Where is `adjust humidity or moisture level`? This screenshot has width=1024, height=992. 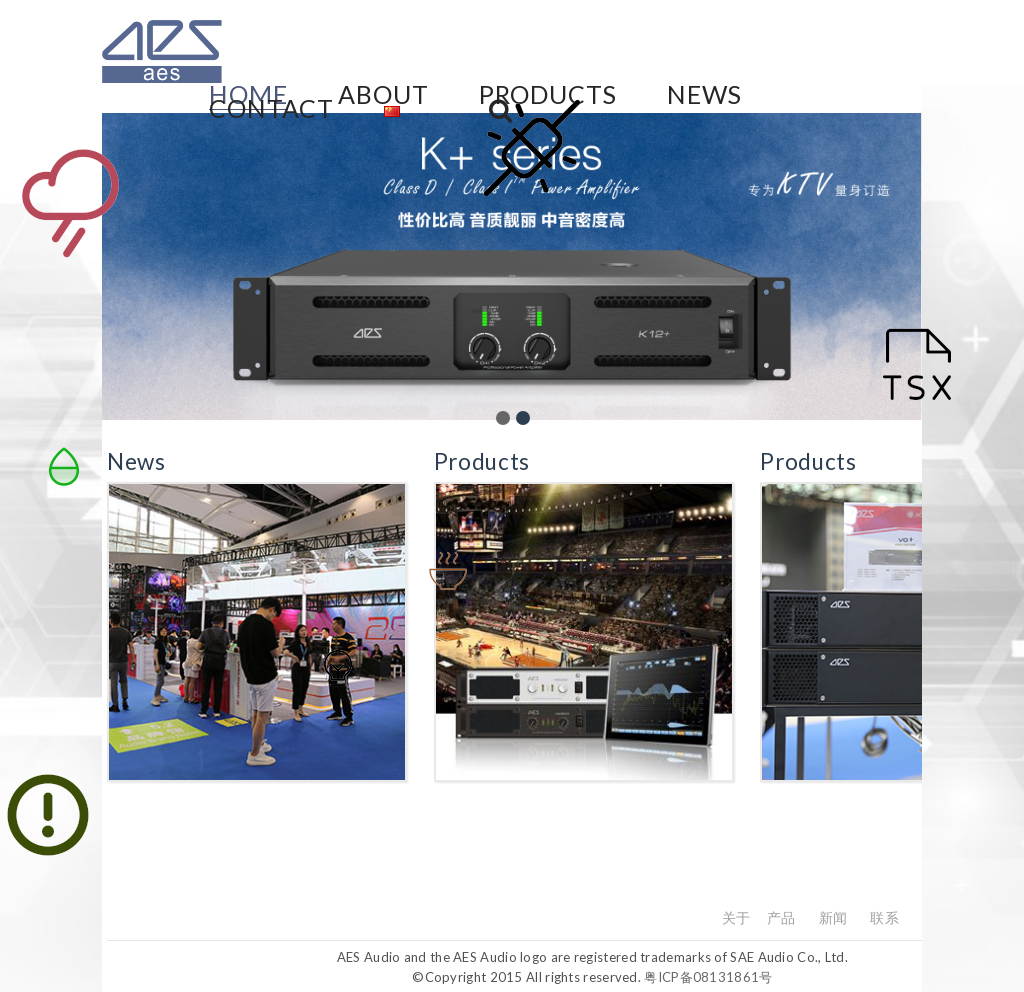
adjust humidity or moisture level is located at coordinates (64, 468).